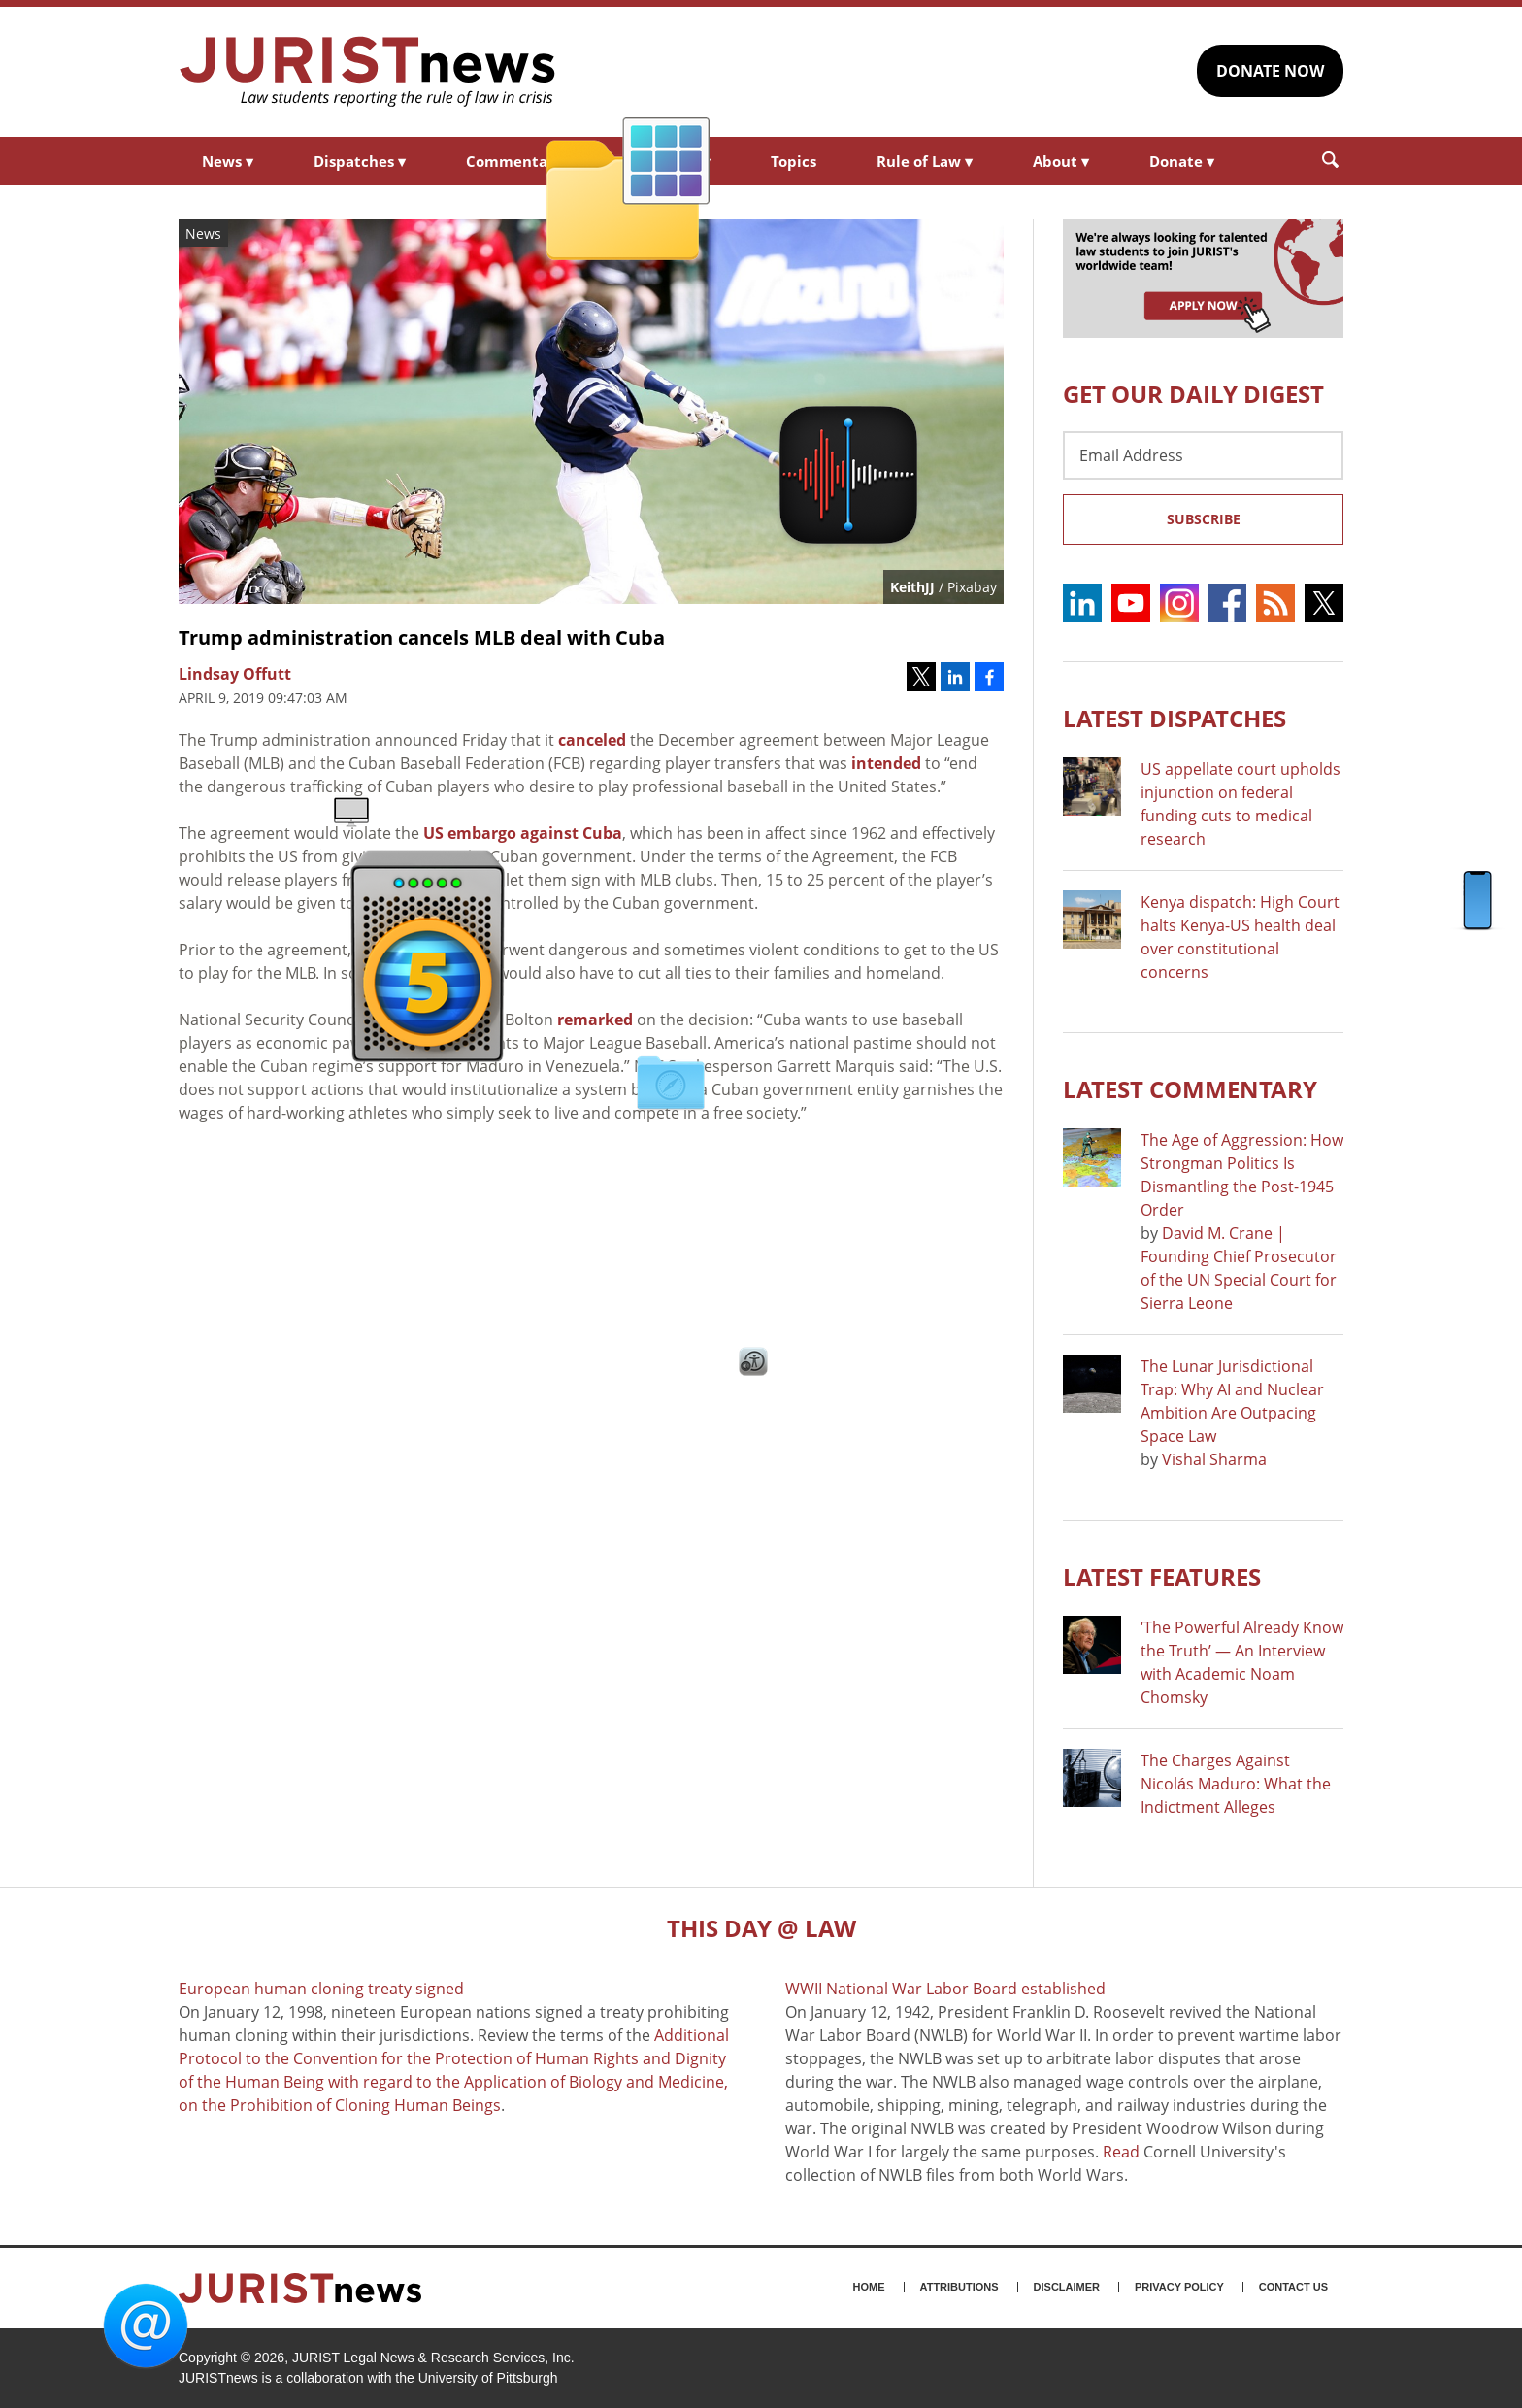 The height and width of the screenshot is (2408, 1522). Describe the element at coordinates (146, 2325) in the screenshot. I see `access user accounts settings` at that location.